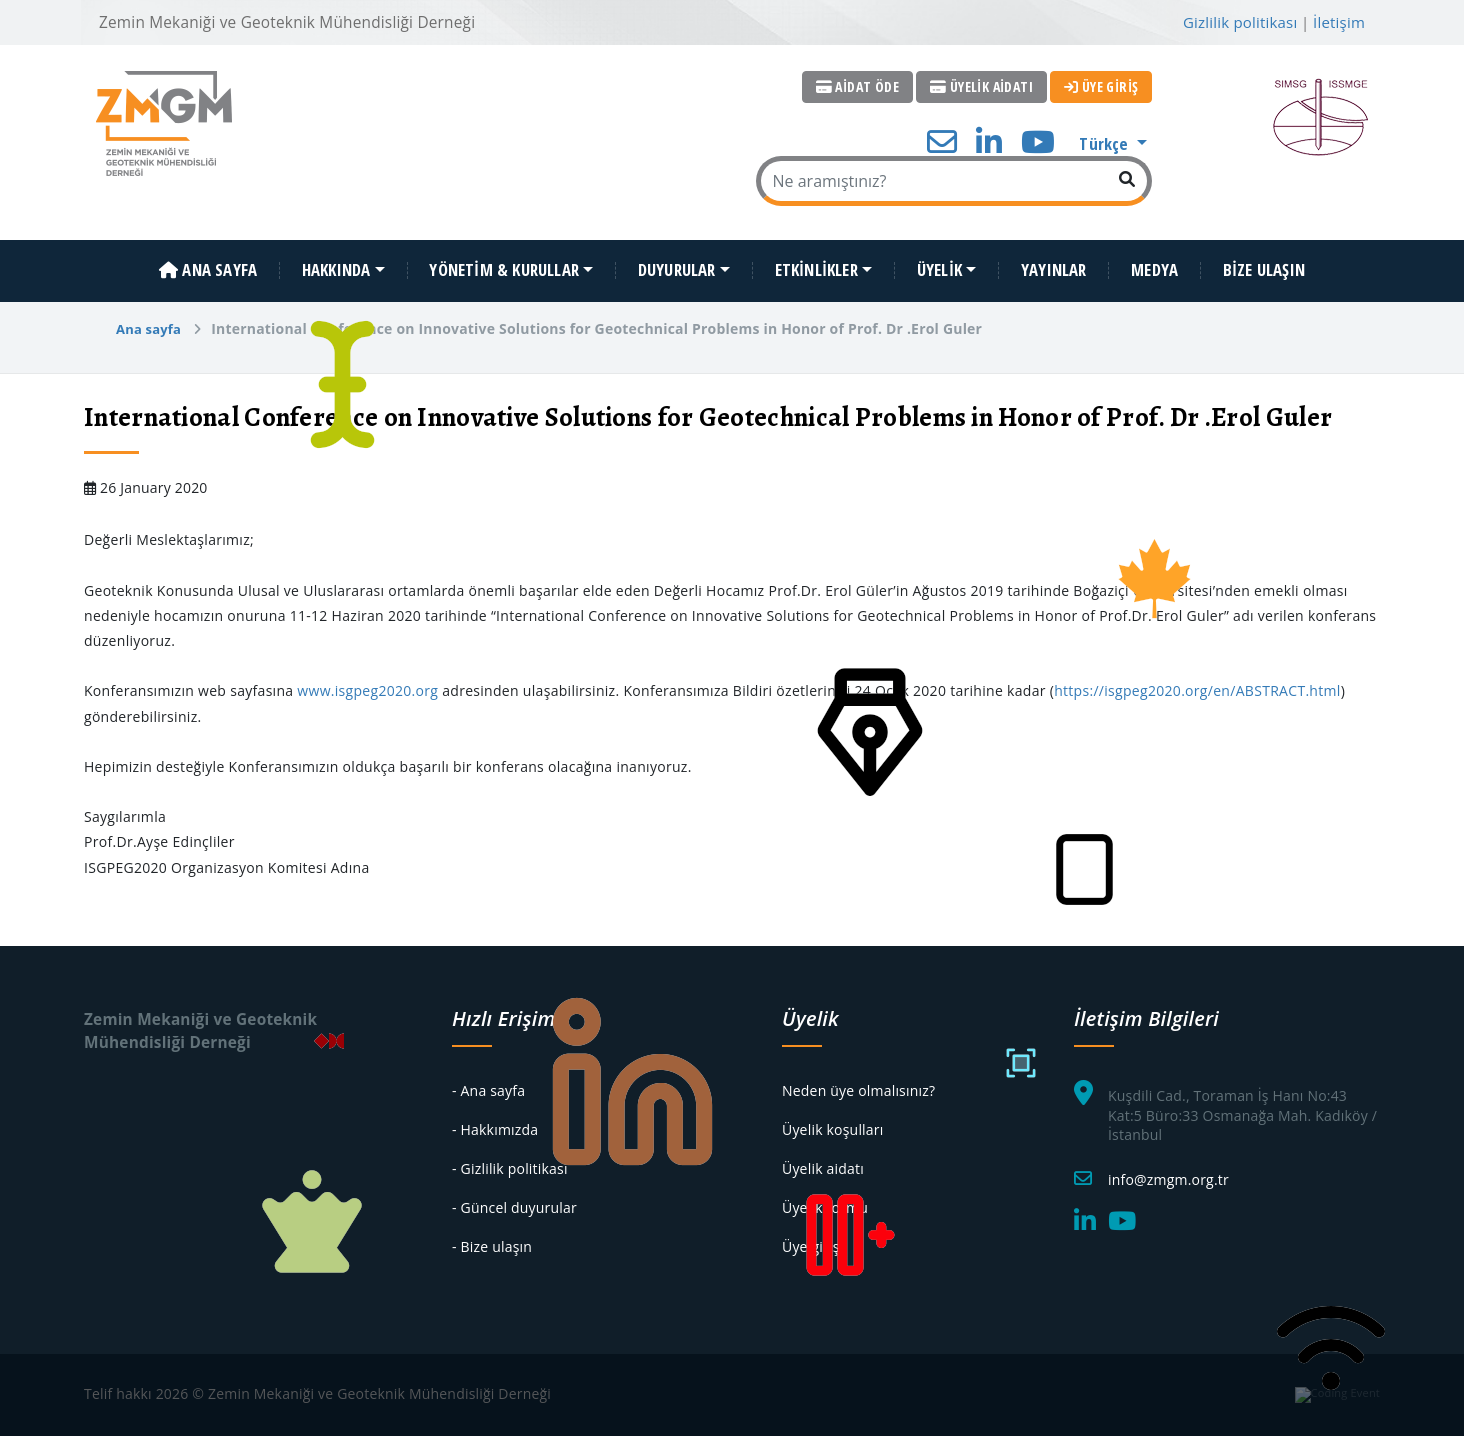 The image size is (1464, 1445). I want to click on scan a document or QR code, so click(1021, 1063).